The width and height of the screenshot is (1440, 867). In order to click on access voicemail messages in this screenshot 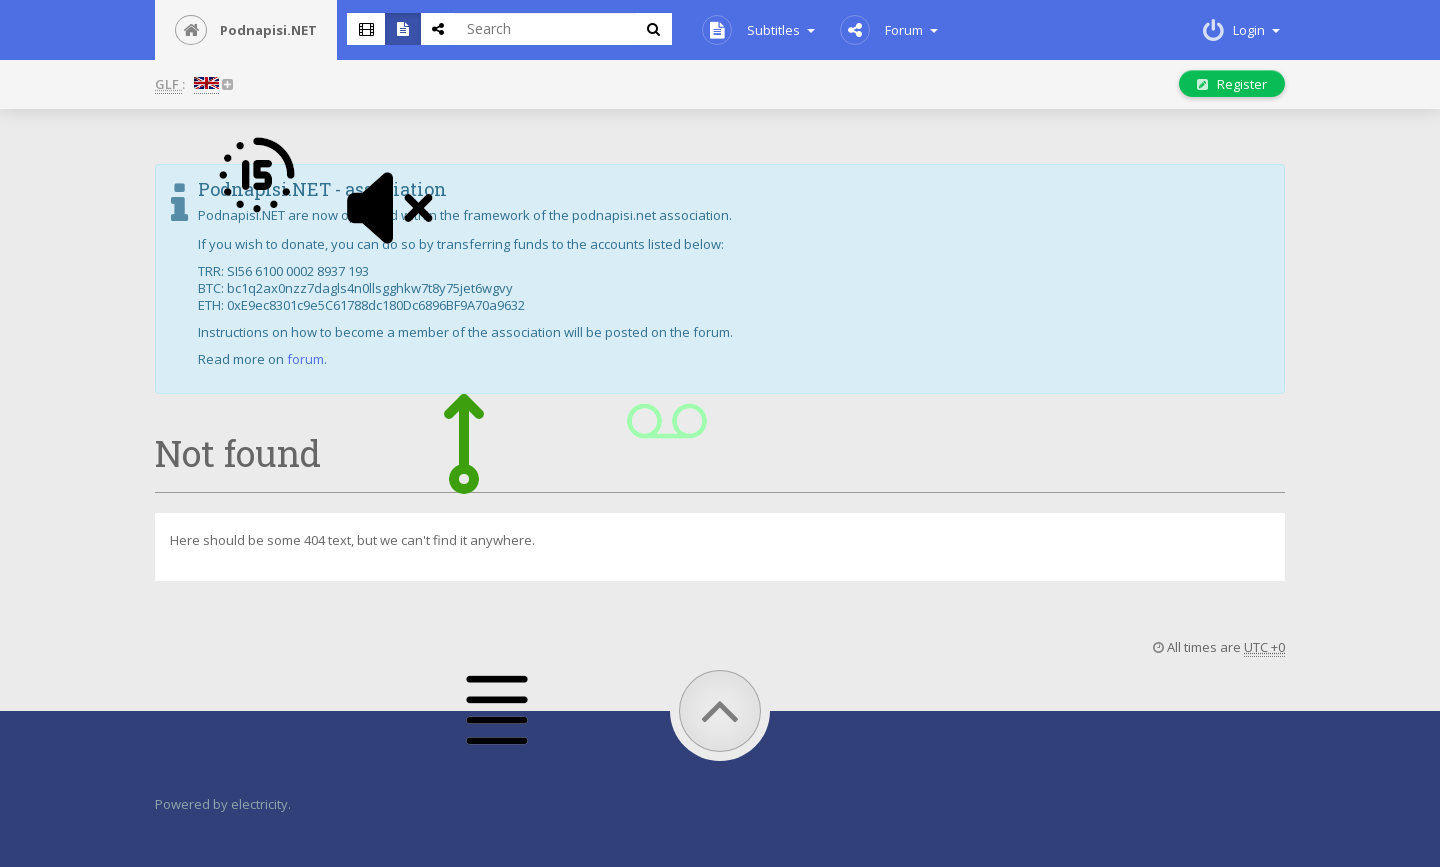, I will do `click(667, 421)`.